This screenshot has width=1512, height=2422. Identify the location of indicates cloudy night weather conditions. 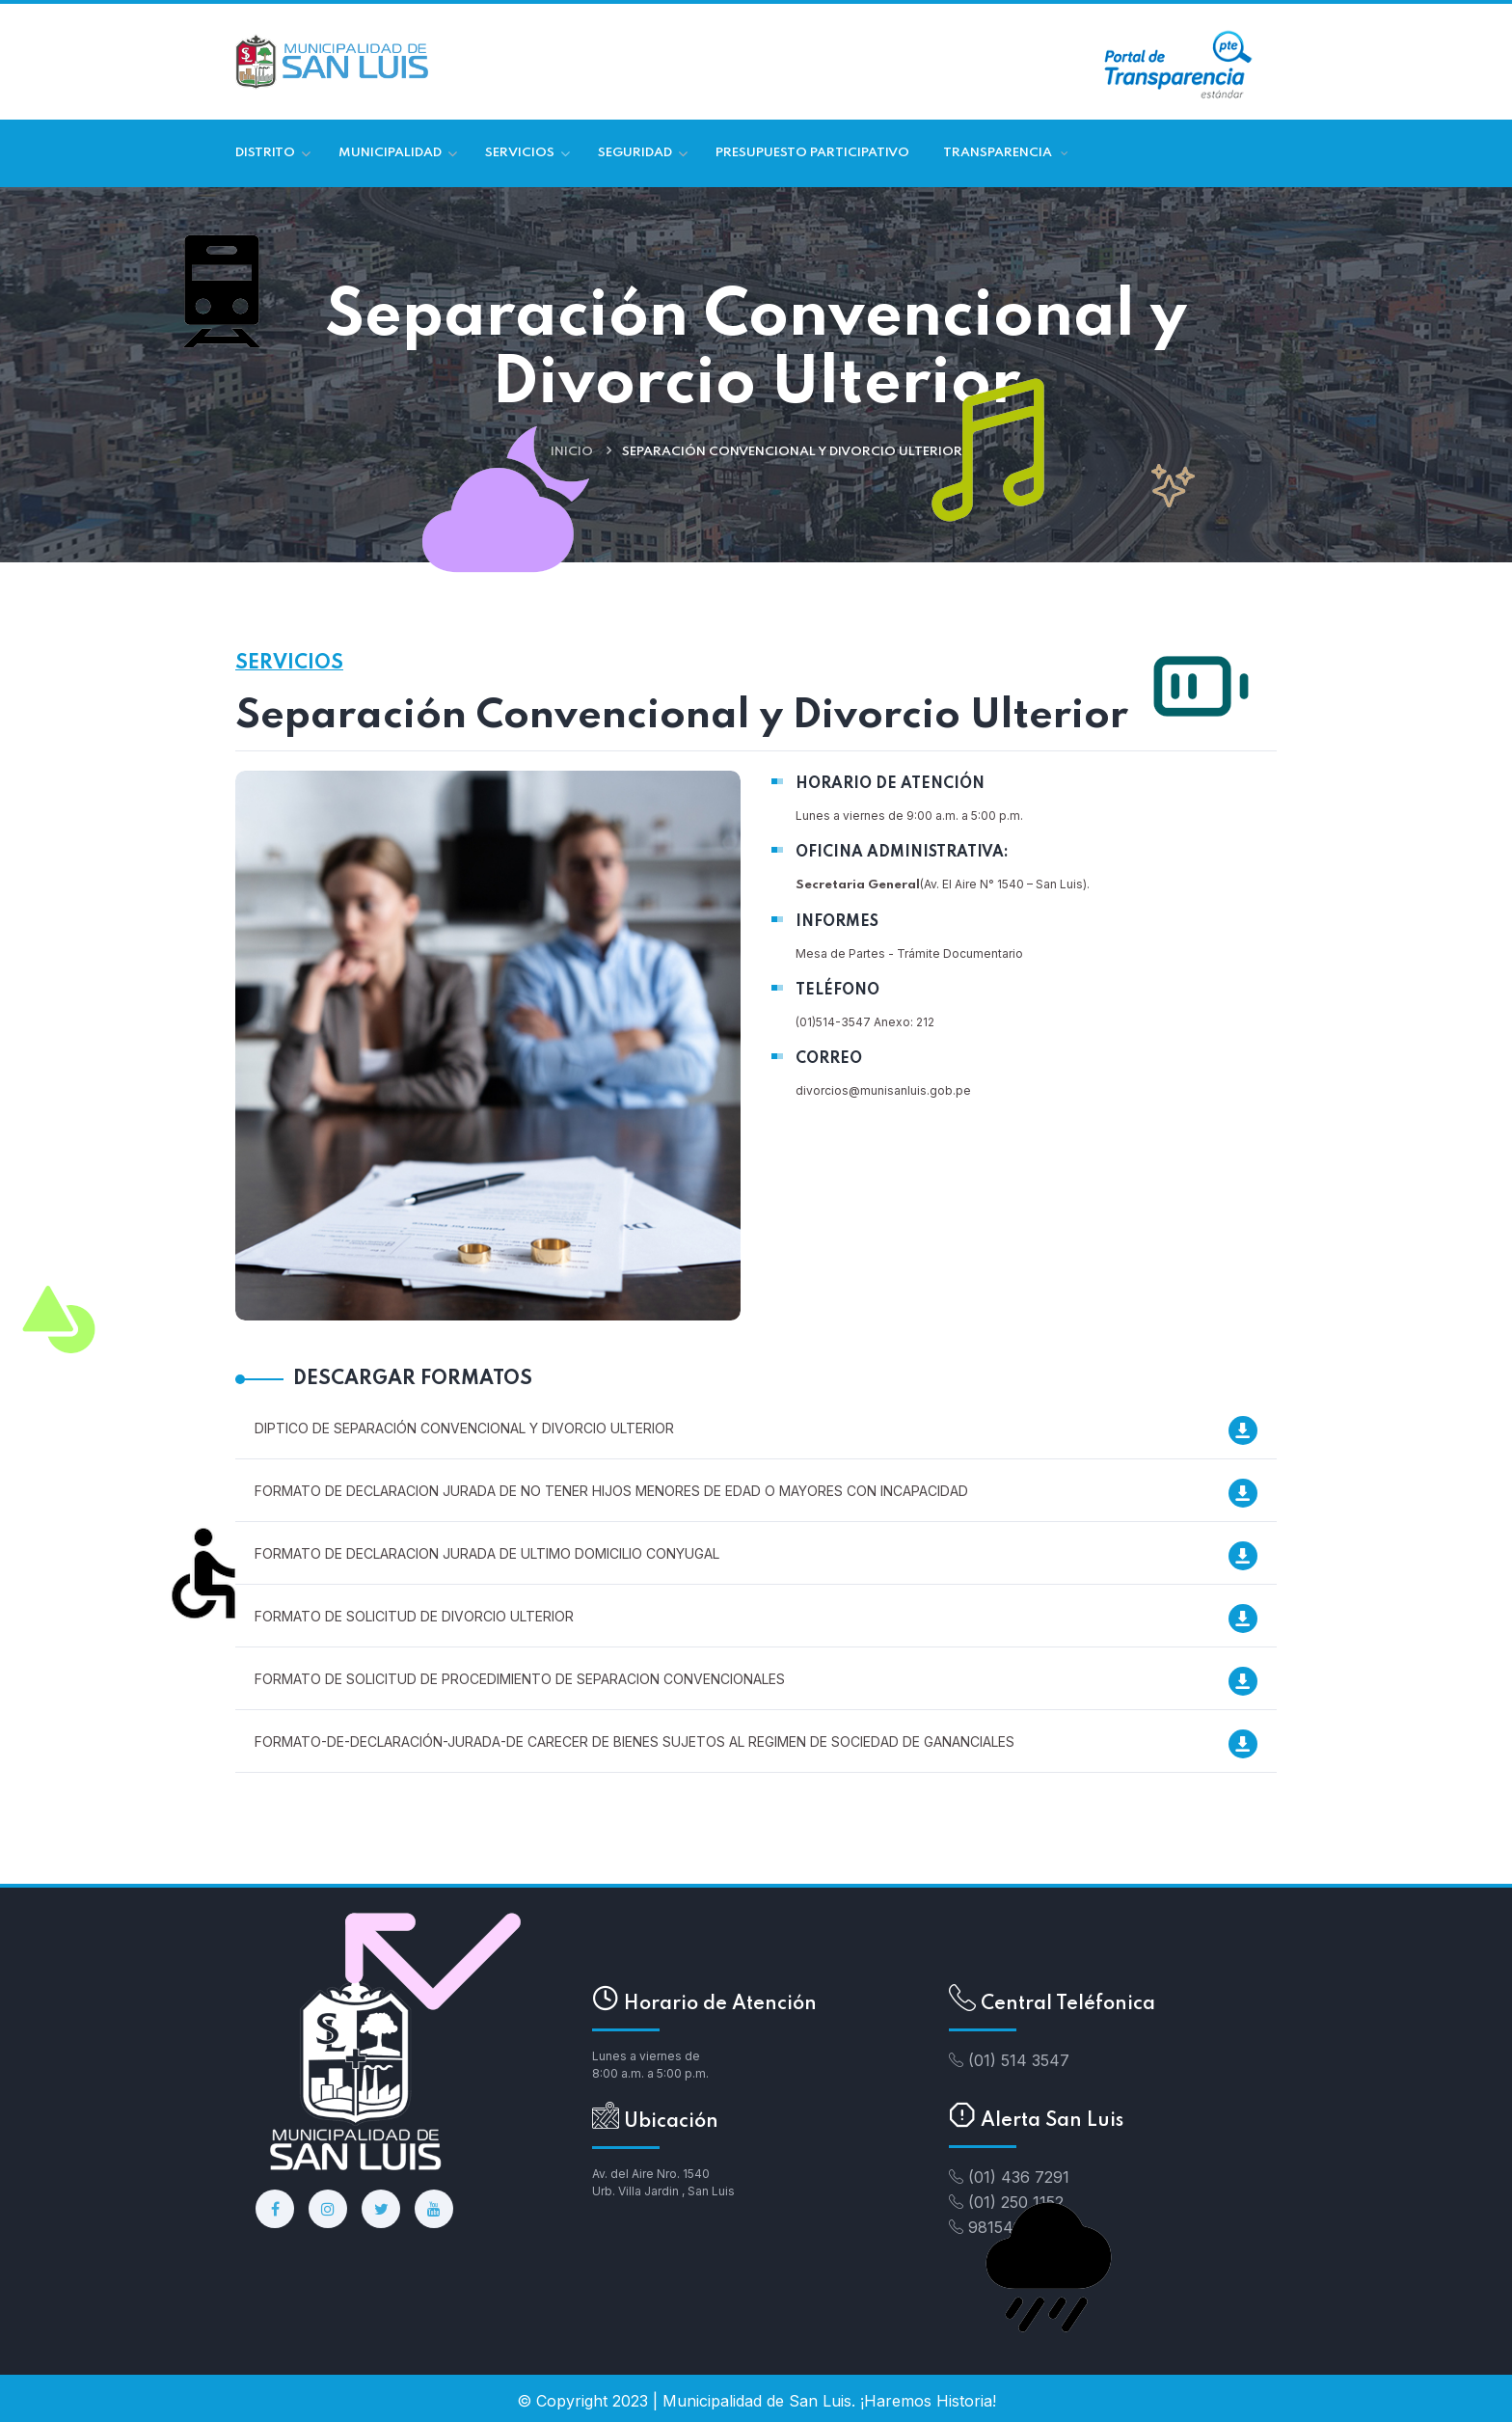
(505, 499).